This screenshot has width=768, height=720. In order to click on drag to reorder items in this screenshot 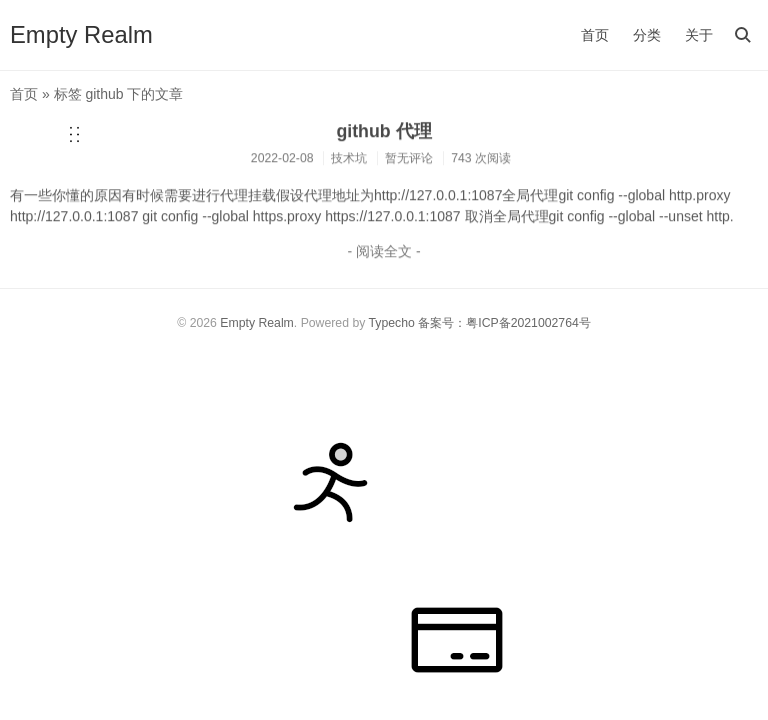, I will do `click(74, 134)`.